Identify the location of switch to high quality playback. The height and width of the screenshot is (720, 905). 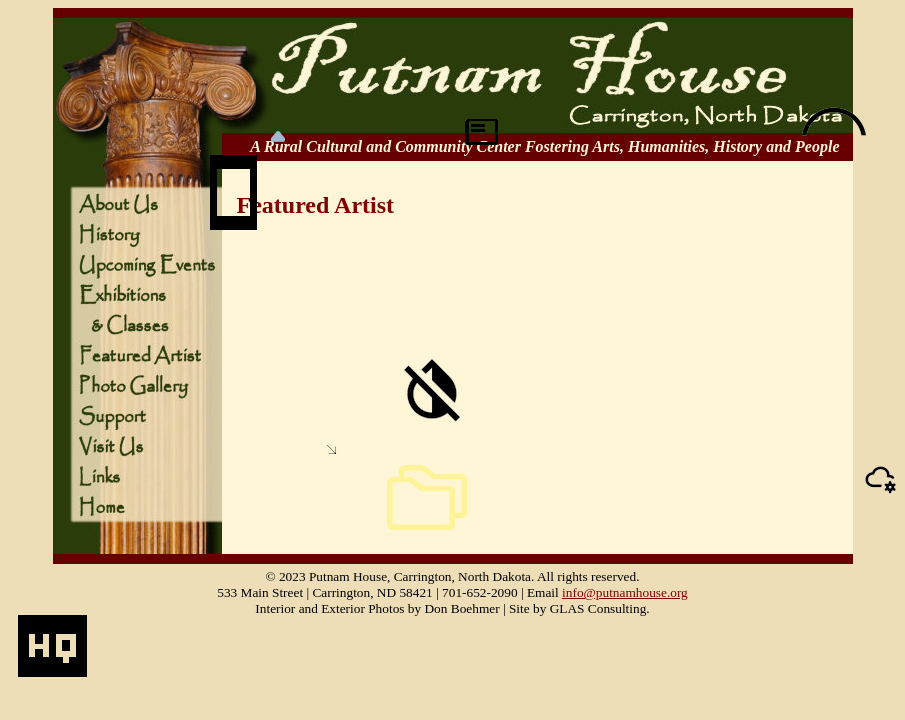
(52, 645).